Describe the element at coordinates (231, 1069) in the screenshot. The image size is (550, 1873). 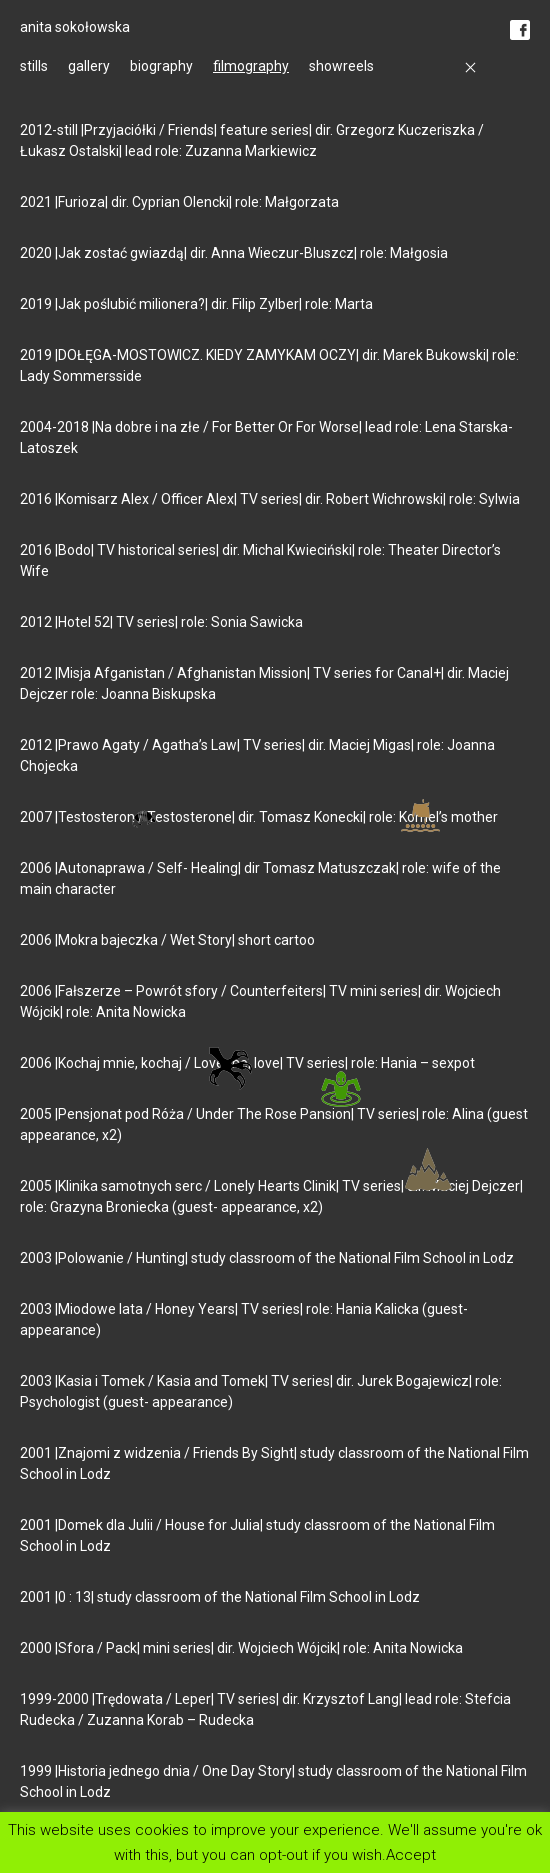
I see `select a beast or creature class in a game` at that location.